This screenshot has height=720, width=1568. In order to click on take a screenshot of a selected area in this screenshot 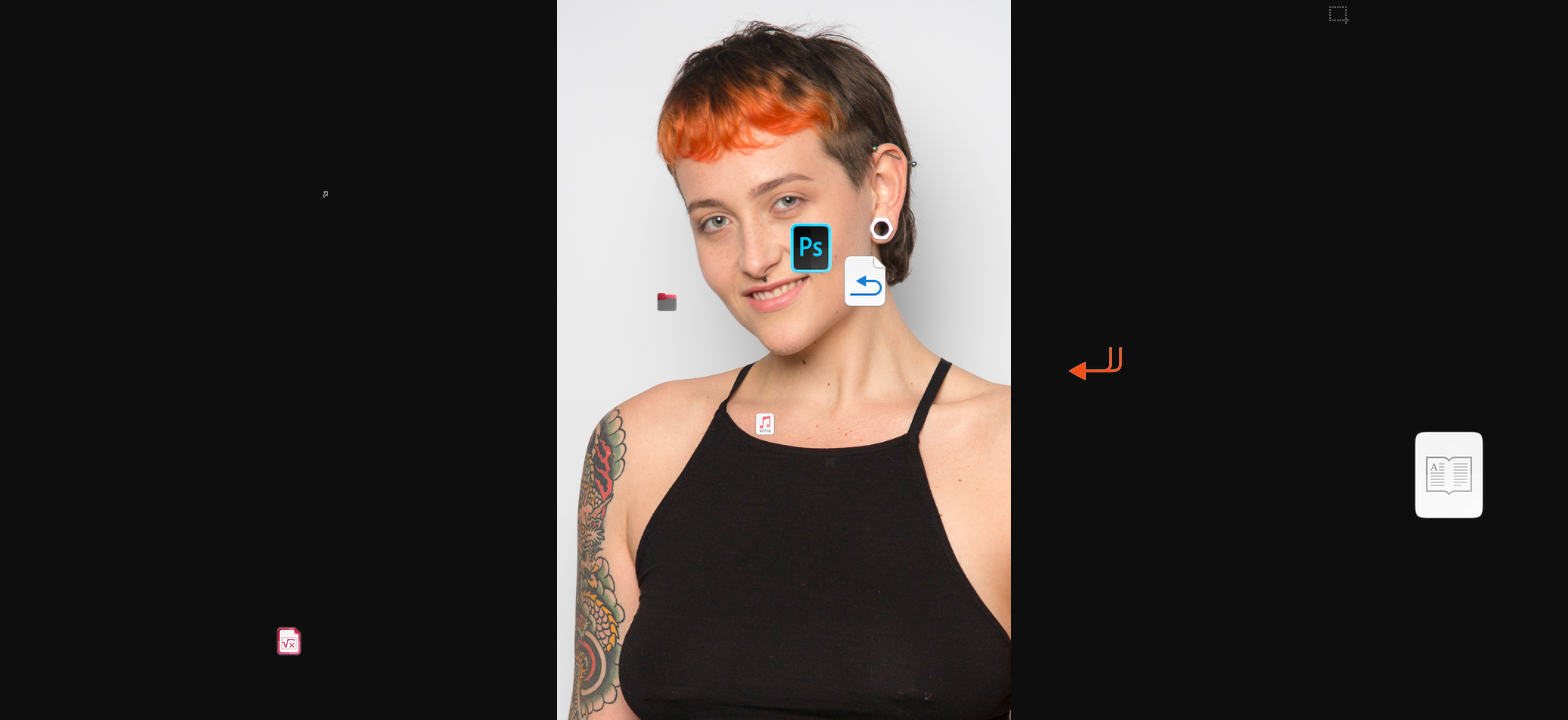, I will do `click(1338, 14)`.